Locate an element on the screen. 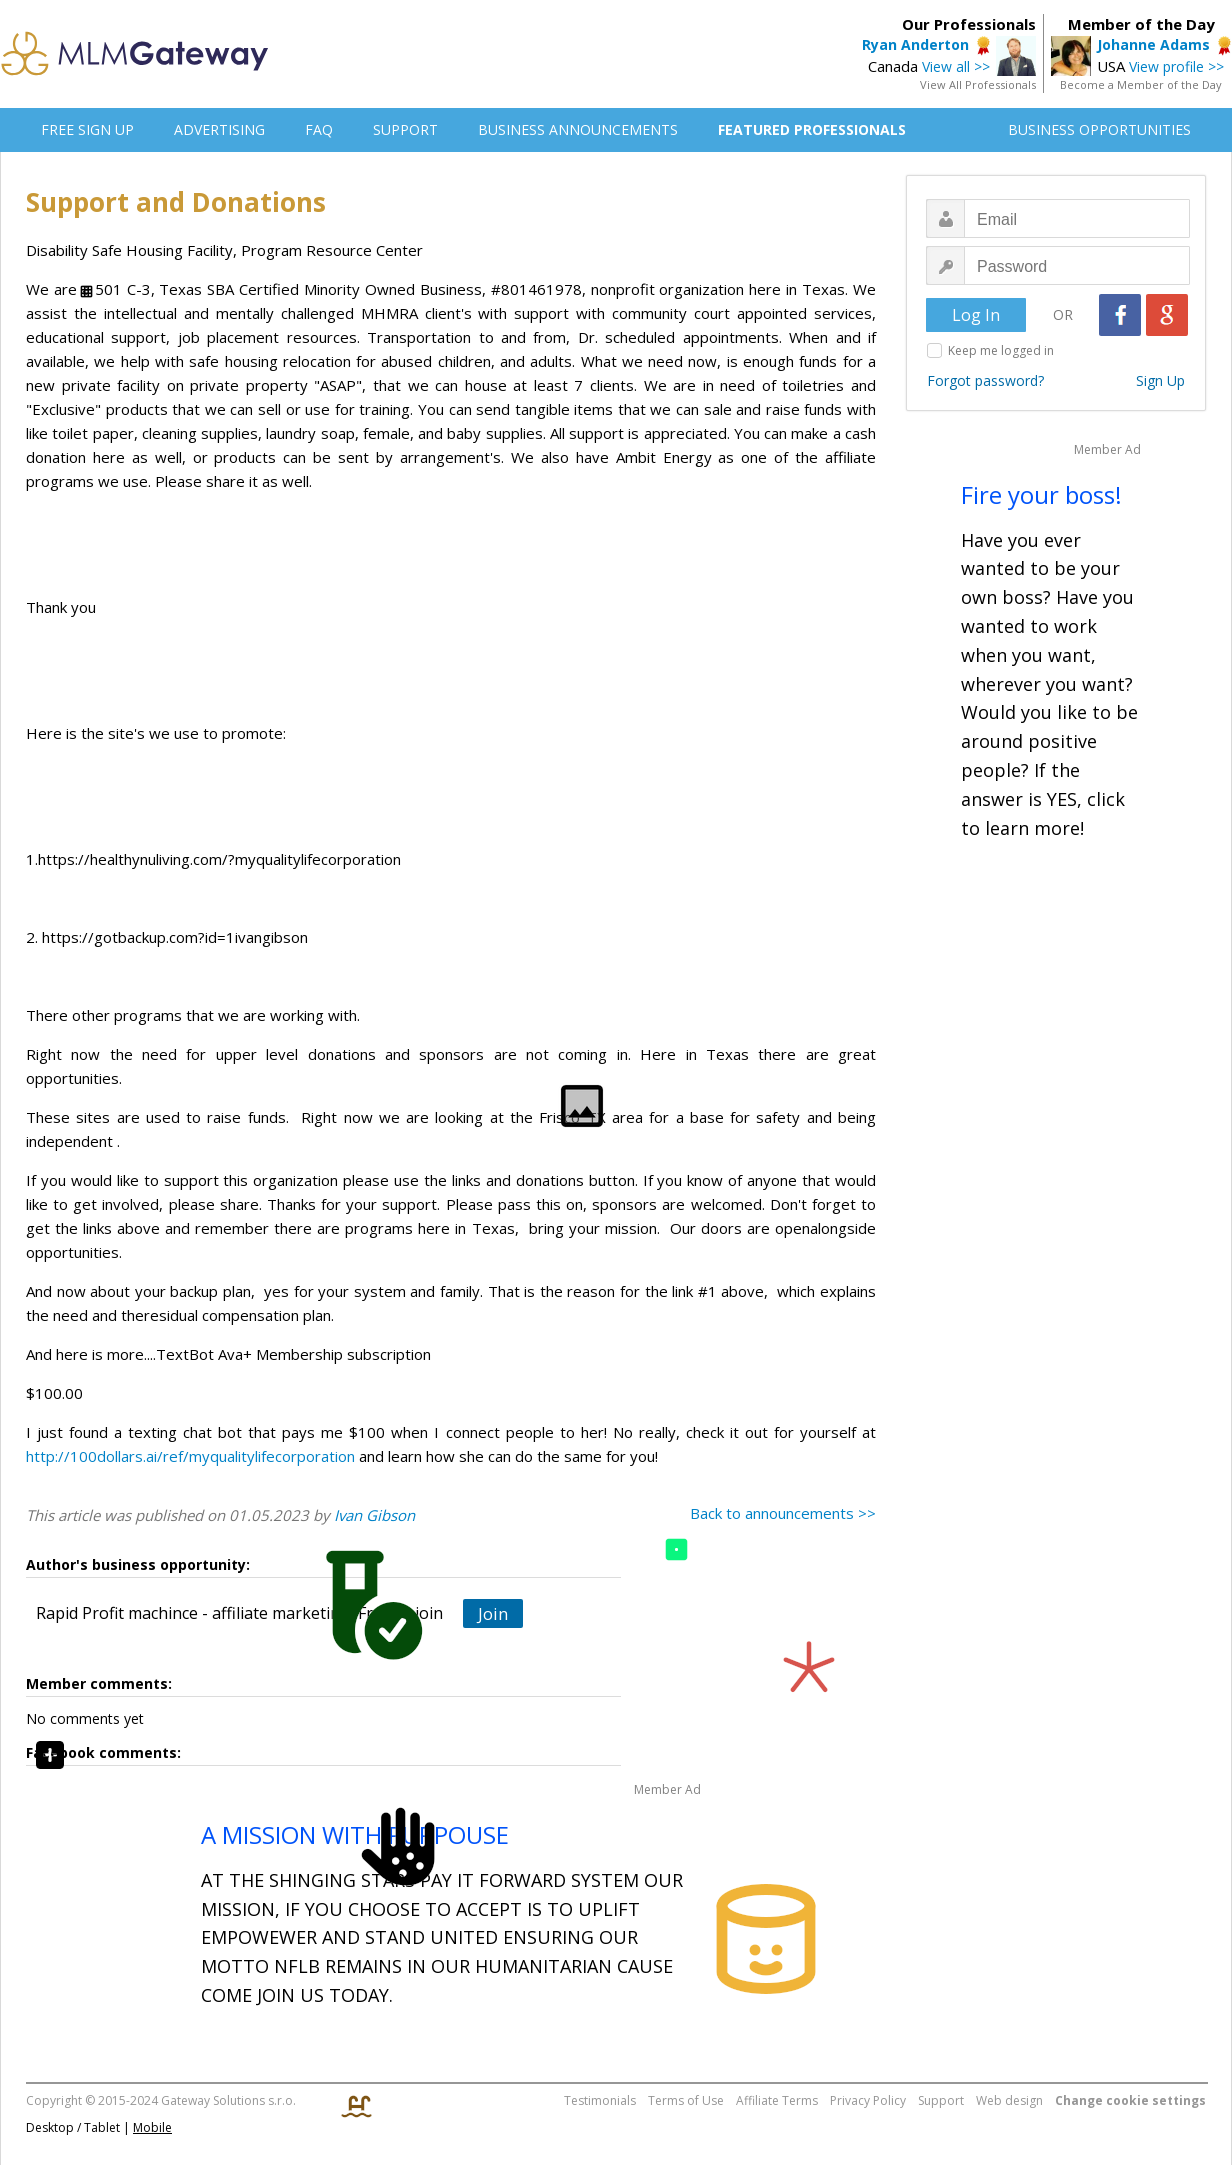 The width and height of the screenshot is (1232, 2165). switch to grid view is located at coordinates (86, 291).